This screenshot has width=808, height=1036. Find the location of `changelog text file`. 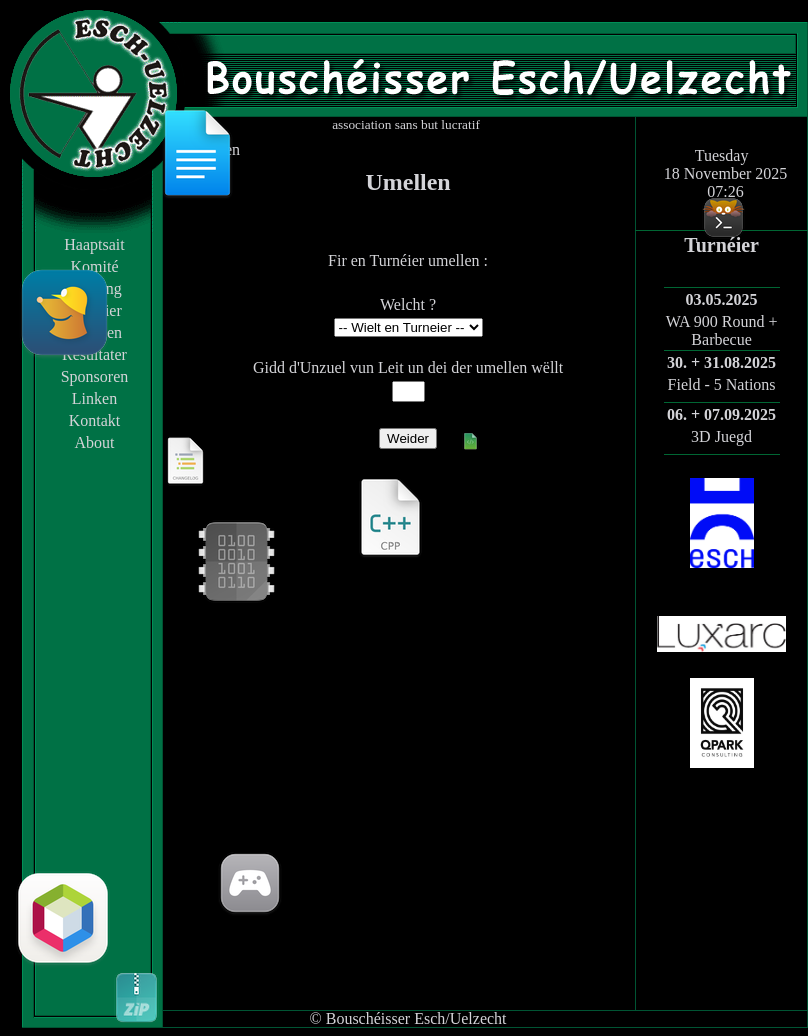

changelog text file is located at coordinates (185, 461).